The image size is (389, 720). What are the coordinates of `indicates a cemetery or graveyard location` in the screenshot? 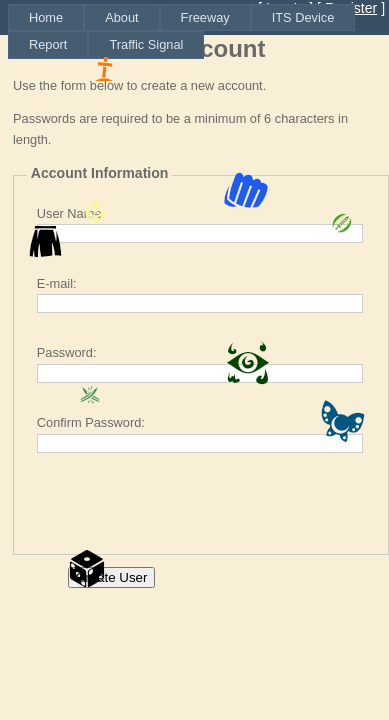 It's located at (104, 69).